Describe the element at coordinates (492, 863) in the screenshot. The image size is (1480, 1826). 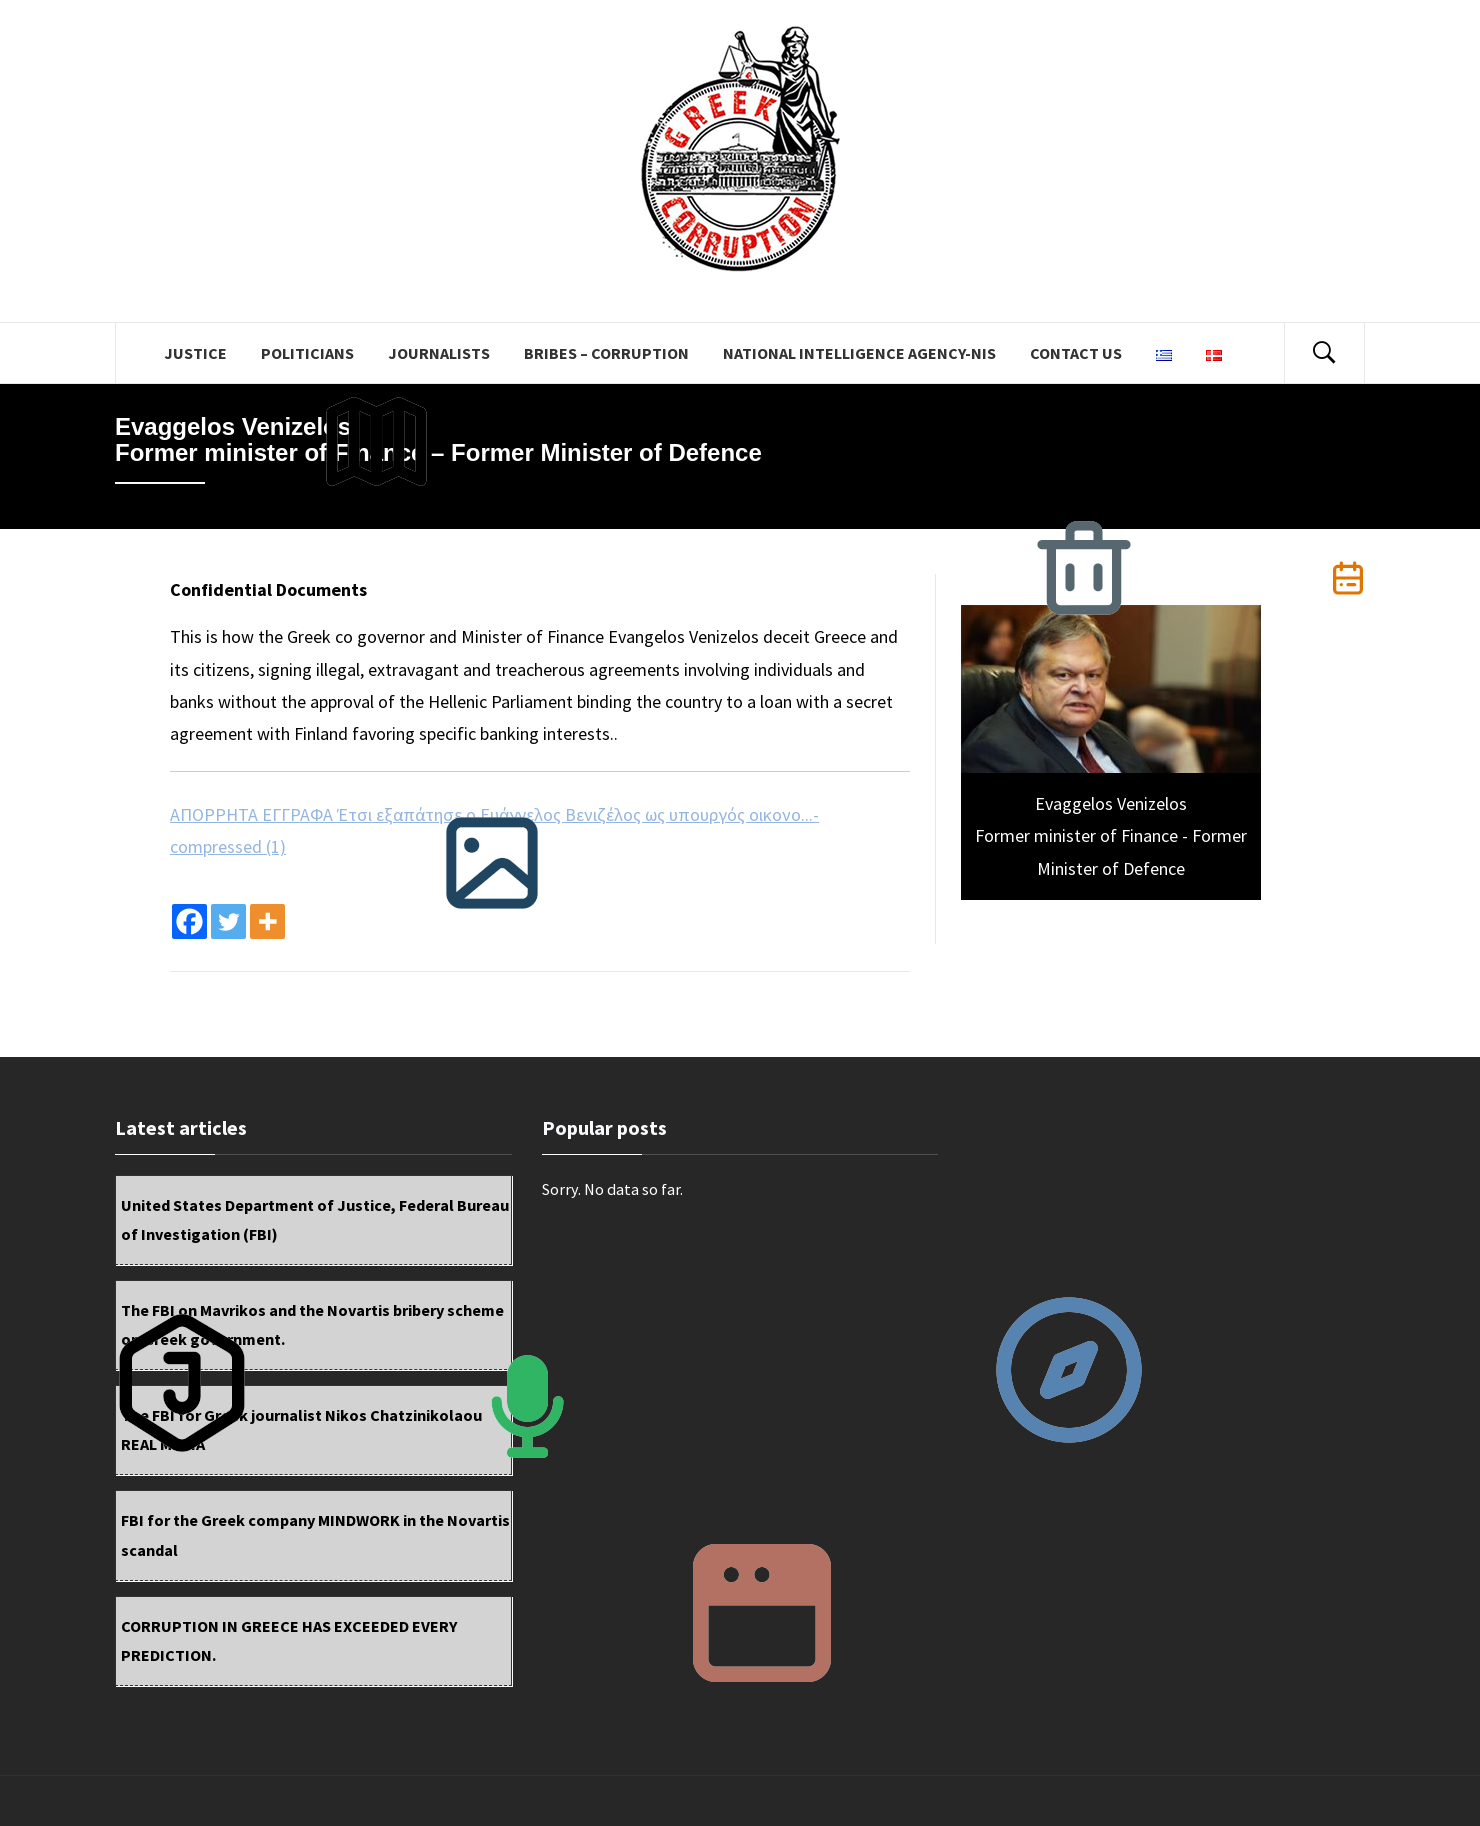
I see `view image or photo` at that location.